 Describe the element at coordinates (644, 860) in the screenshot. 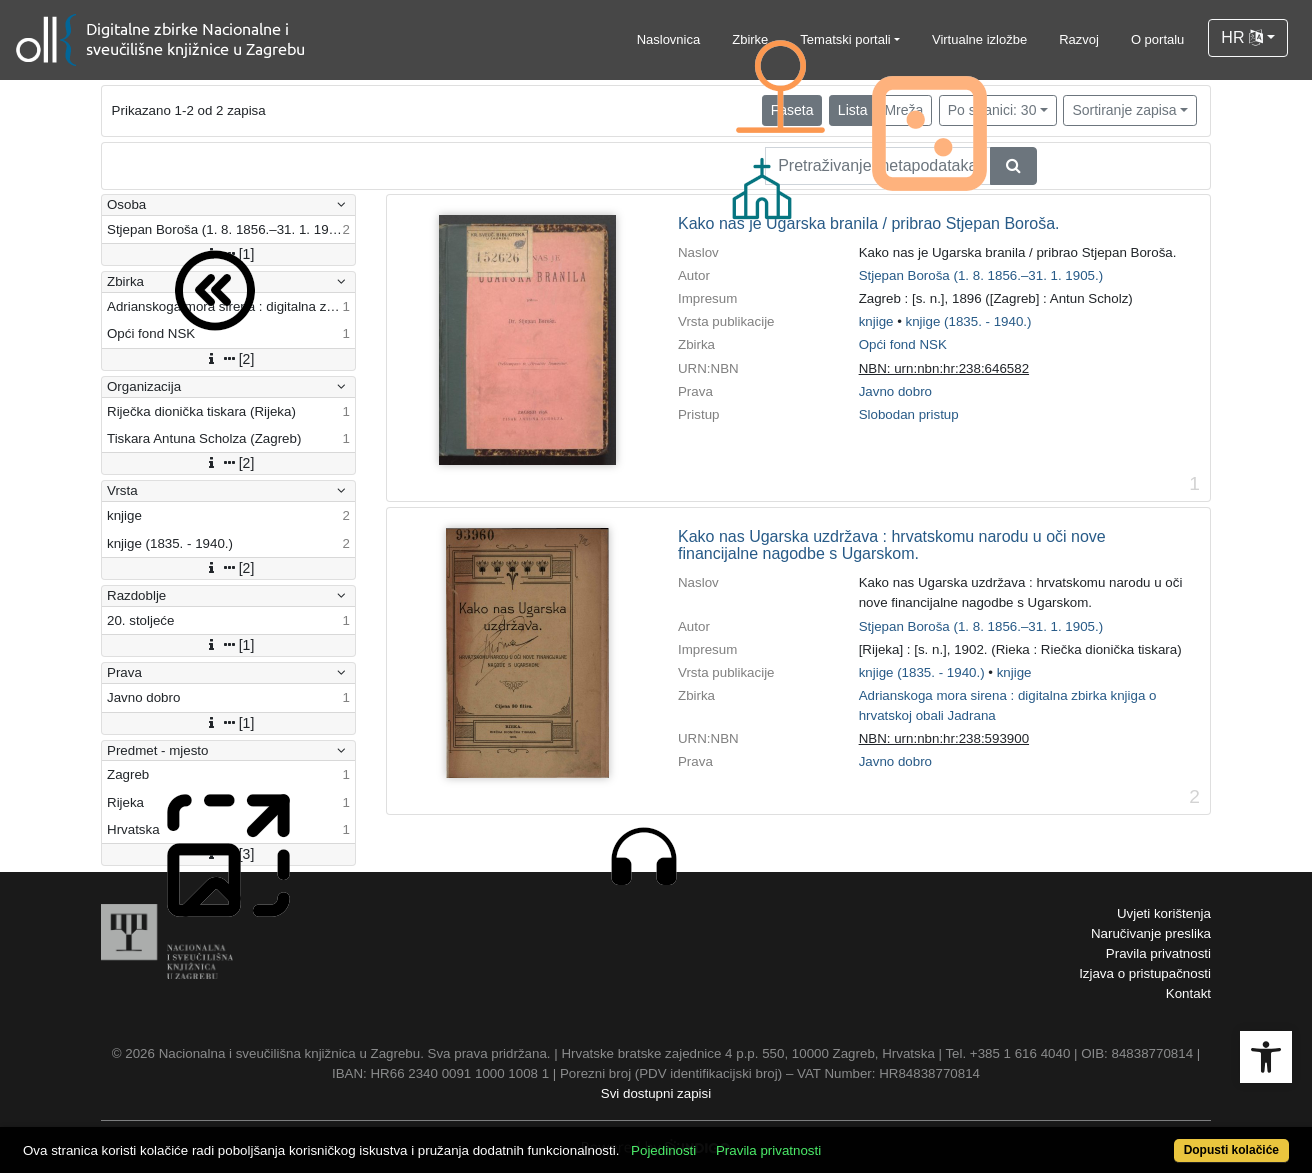

I see `access audio or music player` at that location.